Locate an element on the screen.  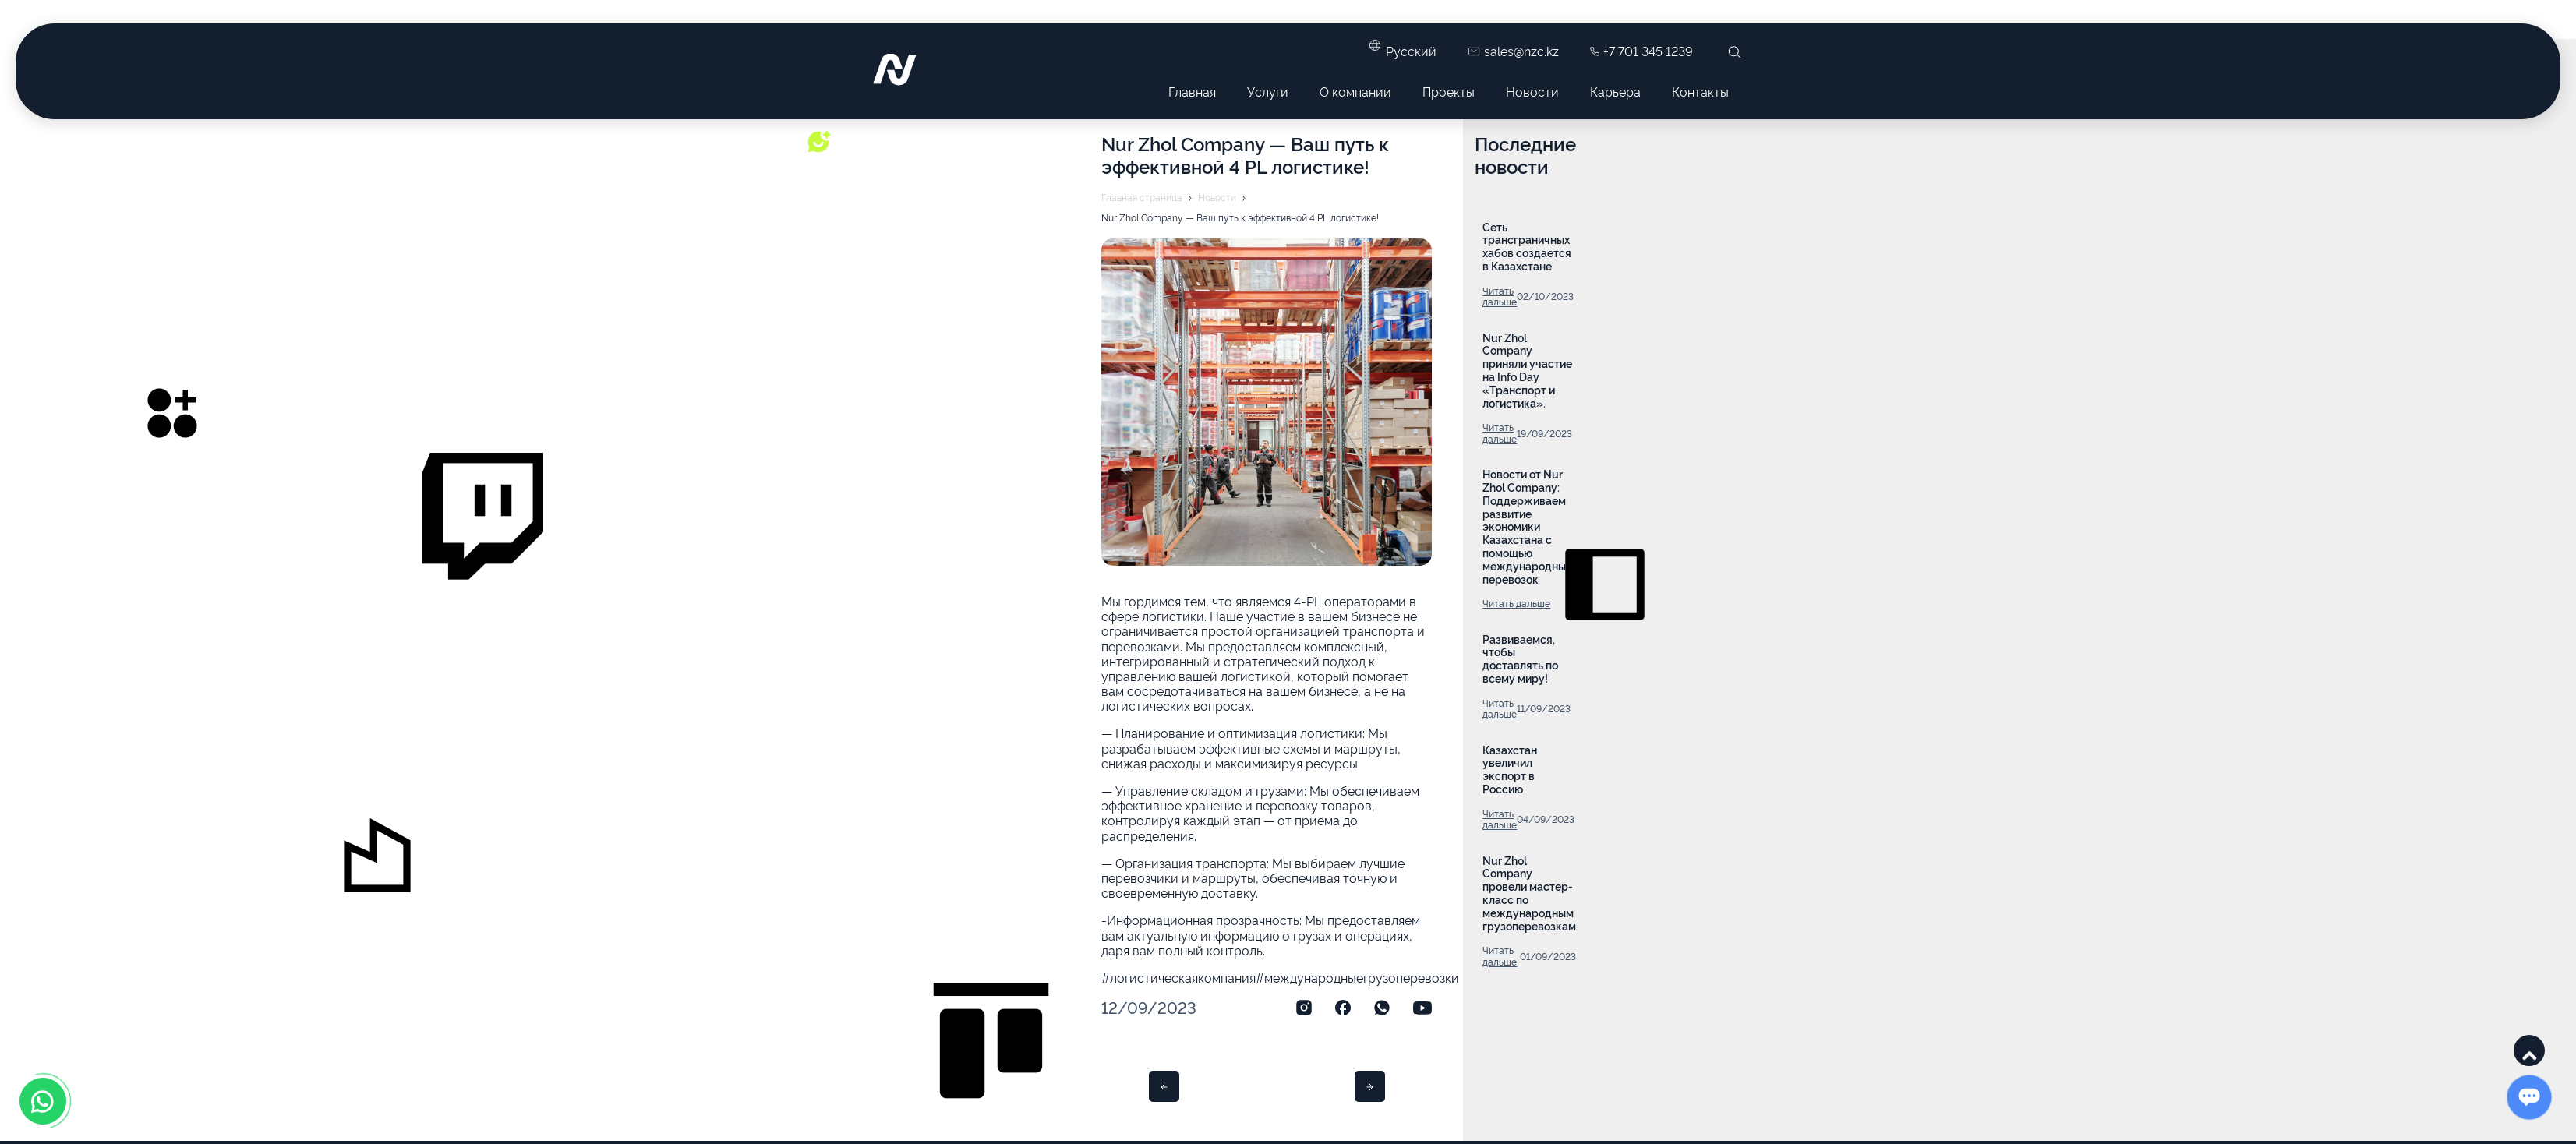
open the Twitch app is located at coordinates (482, 514).